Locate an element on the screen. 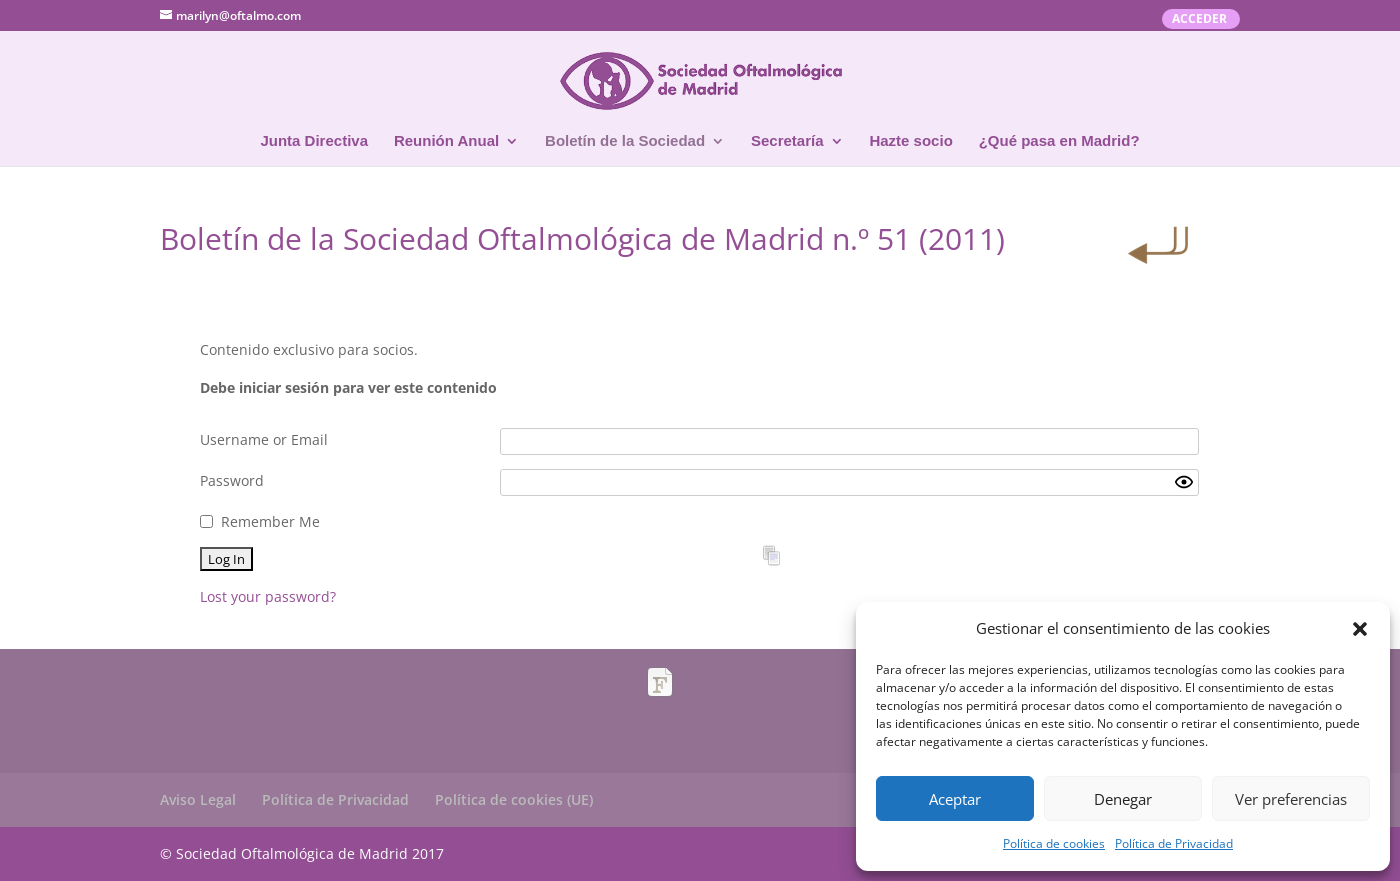 Image resolution: width=1400 pixels, height=881 pixels. copy selected content to clipboard is located at coordinates (771, 555).